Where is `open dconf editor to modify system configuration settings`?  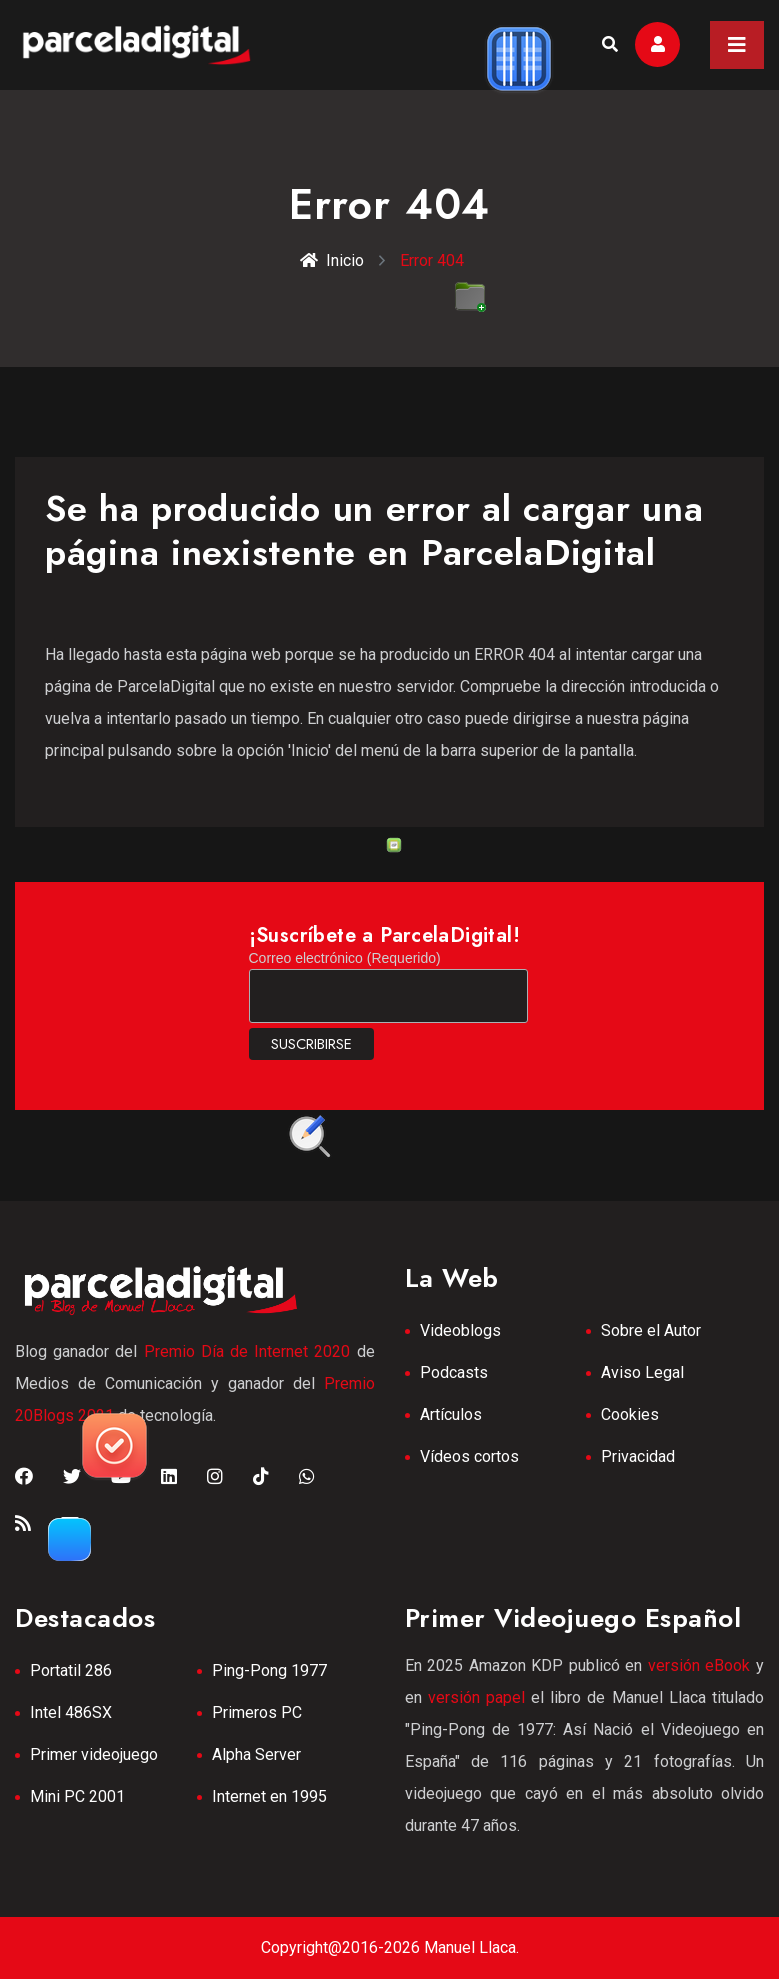 open dconf editor to modify system configuration settings is located at coordinates (114, 1445).